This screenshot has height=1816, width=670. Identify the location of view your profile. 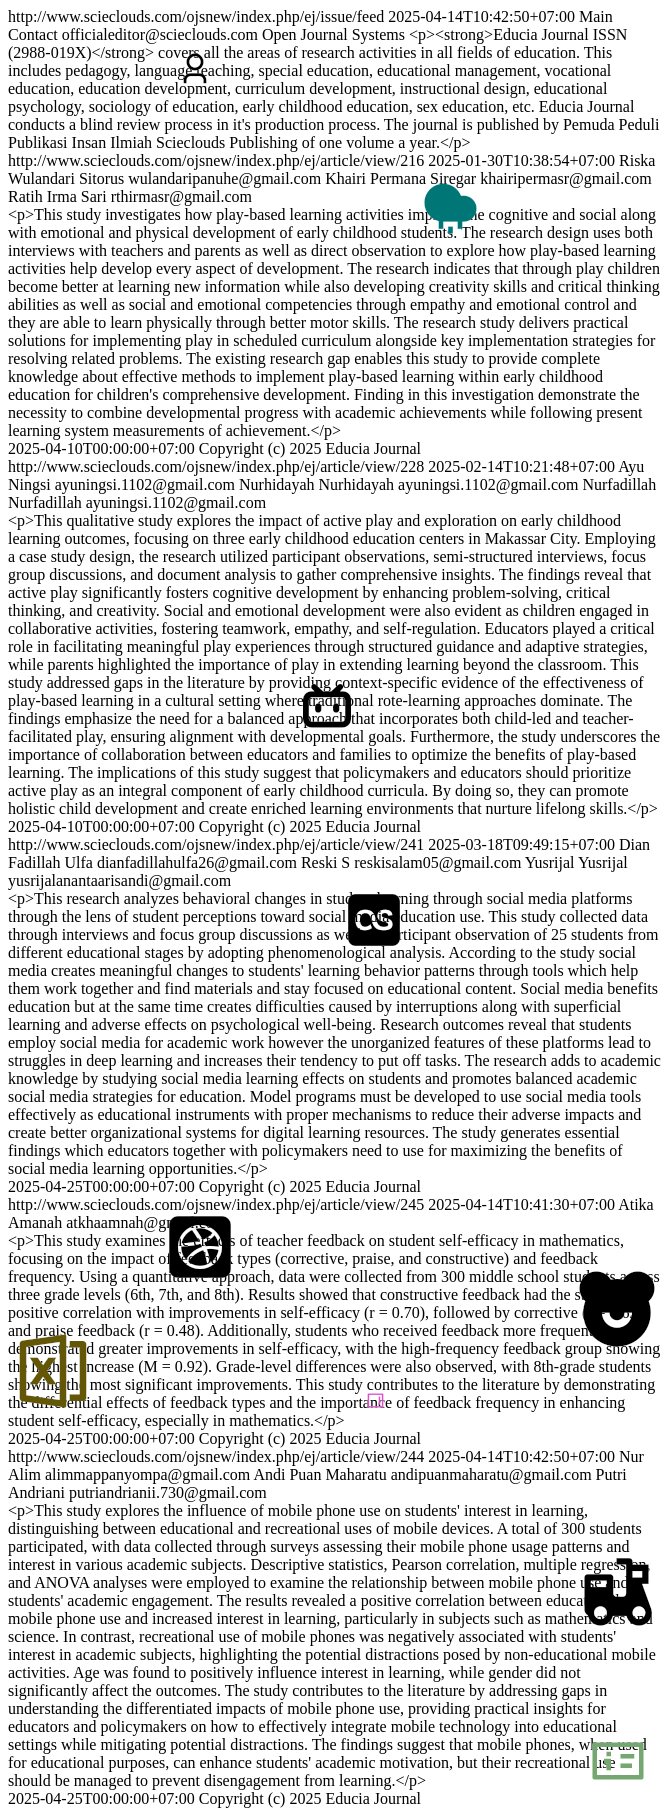
(195, 69).